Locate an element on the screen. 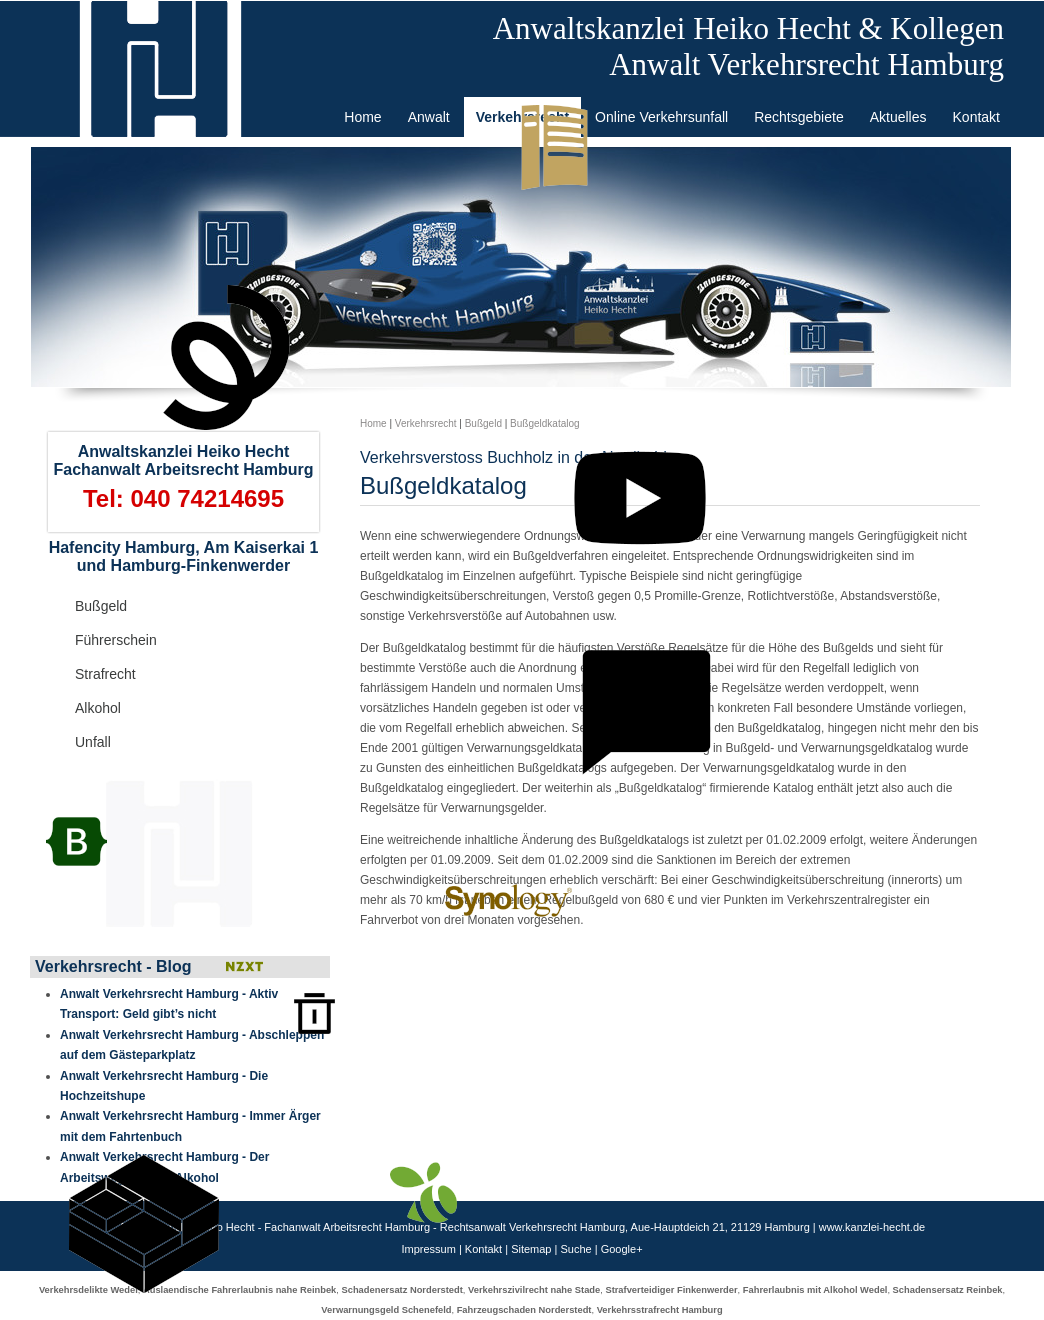  open YouTube app is located at coordinates (640, 498).